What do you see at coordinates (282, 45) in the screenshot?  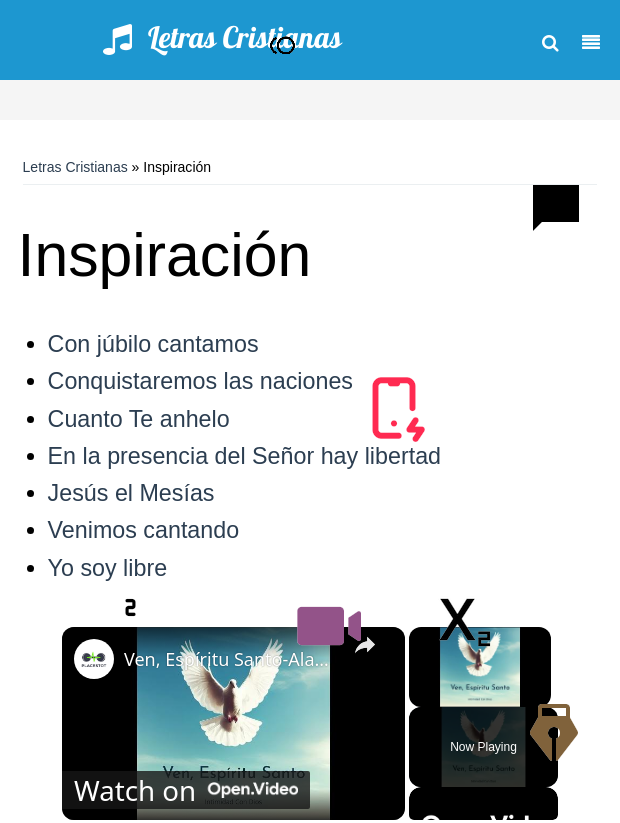 I see `view toll or payment information` at bounding box center [282, 45].